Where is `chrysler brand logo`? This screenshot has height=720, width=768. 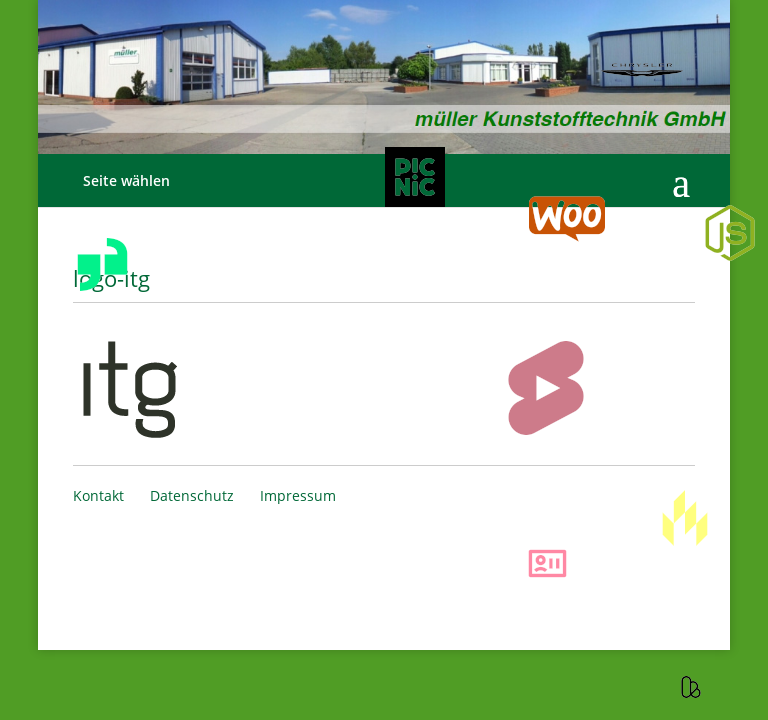 chrysler brand logo is located at coordinates (642, 70).